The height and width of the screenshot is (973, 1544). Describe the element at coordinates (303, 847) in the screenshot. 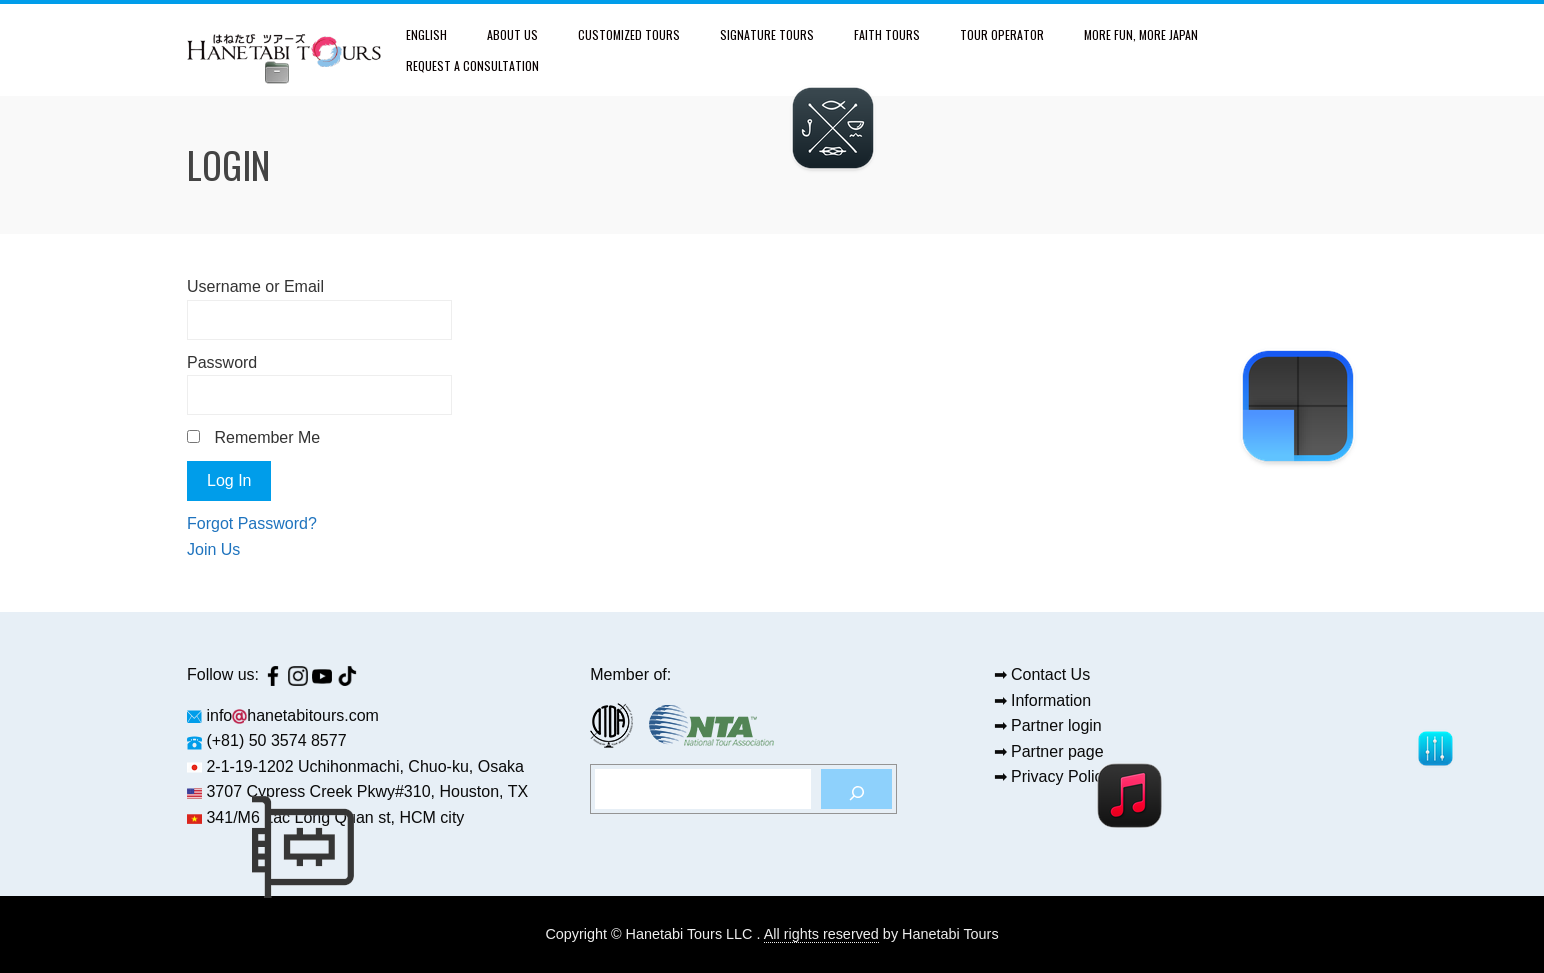

I see `access firmware settings and updates` at that location.